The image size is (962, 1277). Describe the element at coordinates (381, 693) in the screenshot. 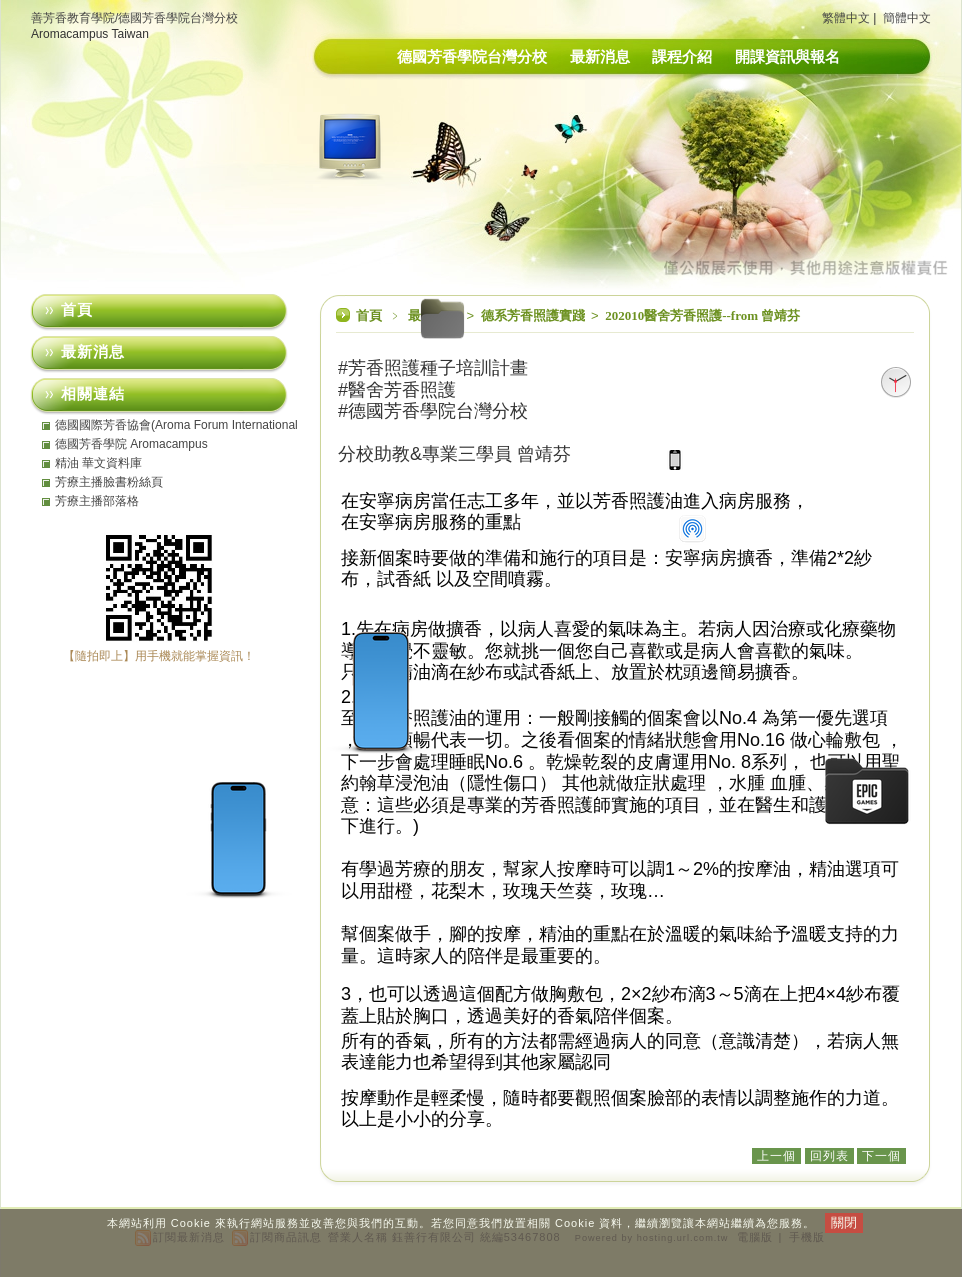

I see `manage connected iPhone device` at that location.